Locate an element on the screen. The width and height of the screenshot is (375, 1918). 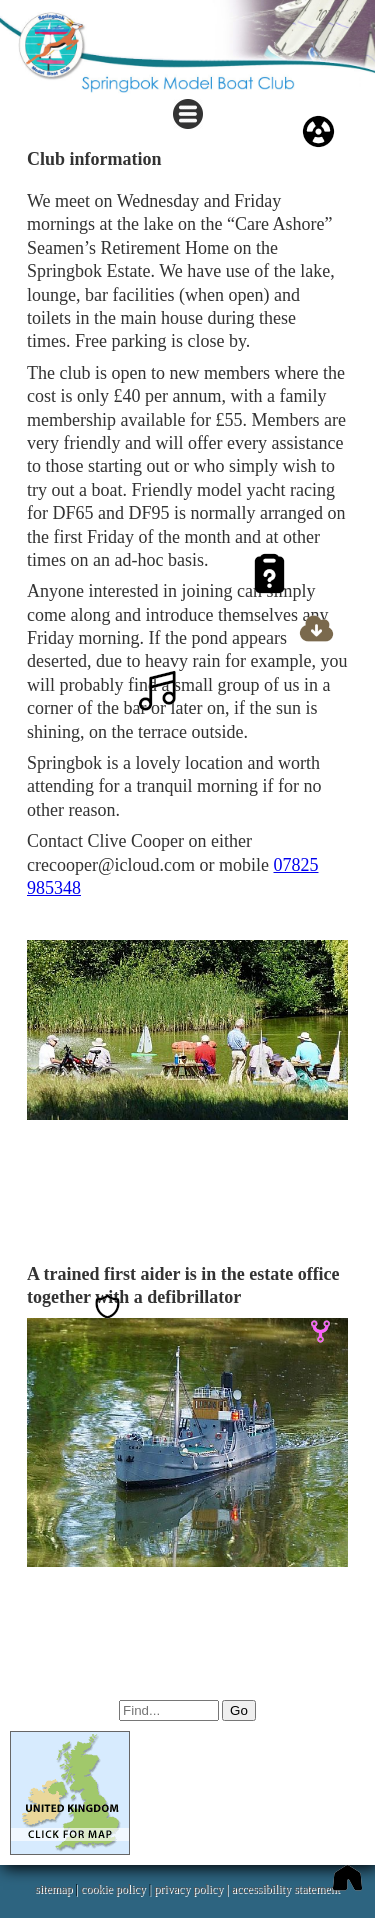
download file from cloud storage is located at coordinates (316, 628).